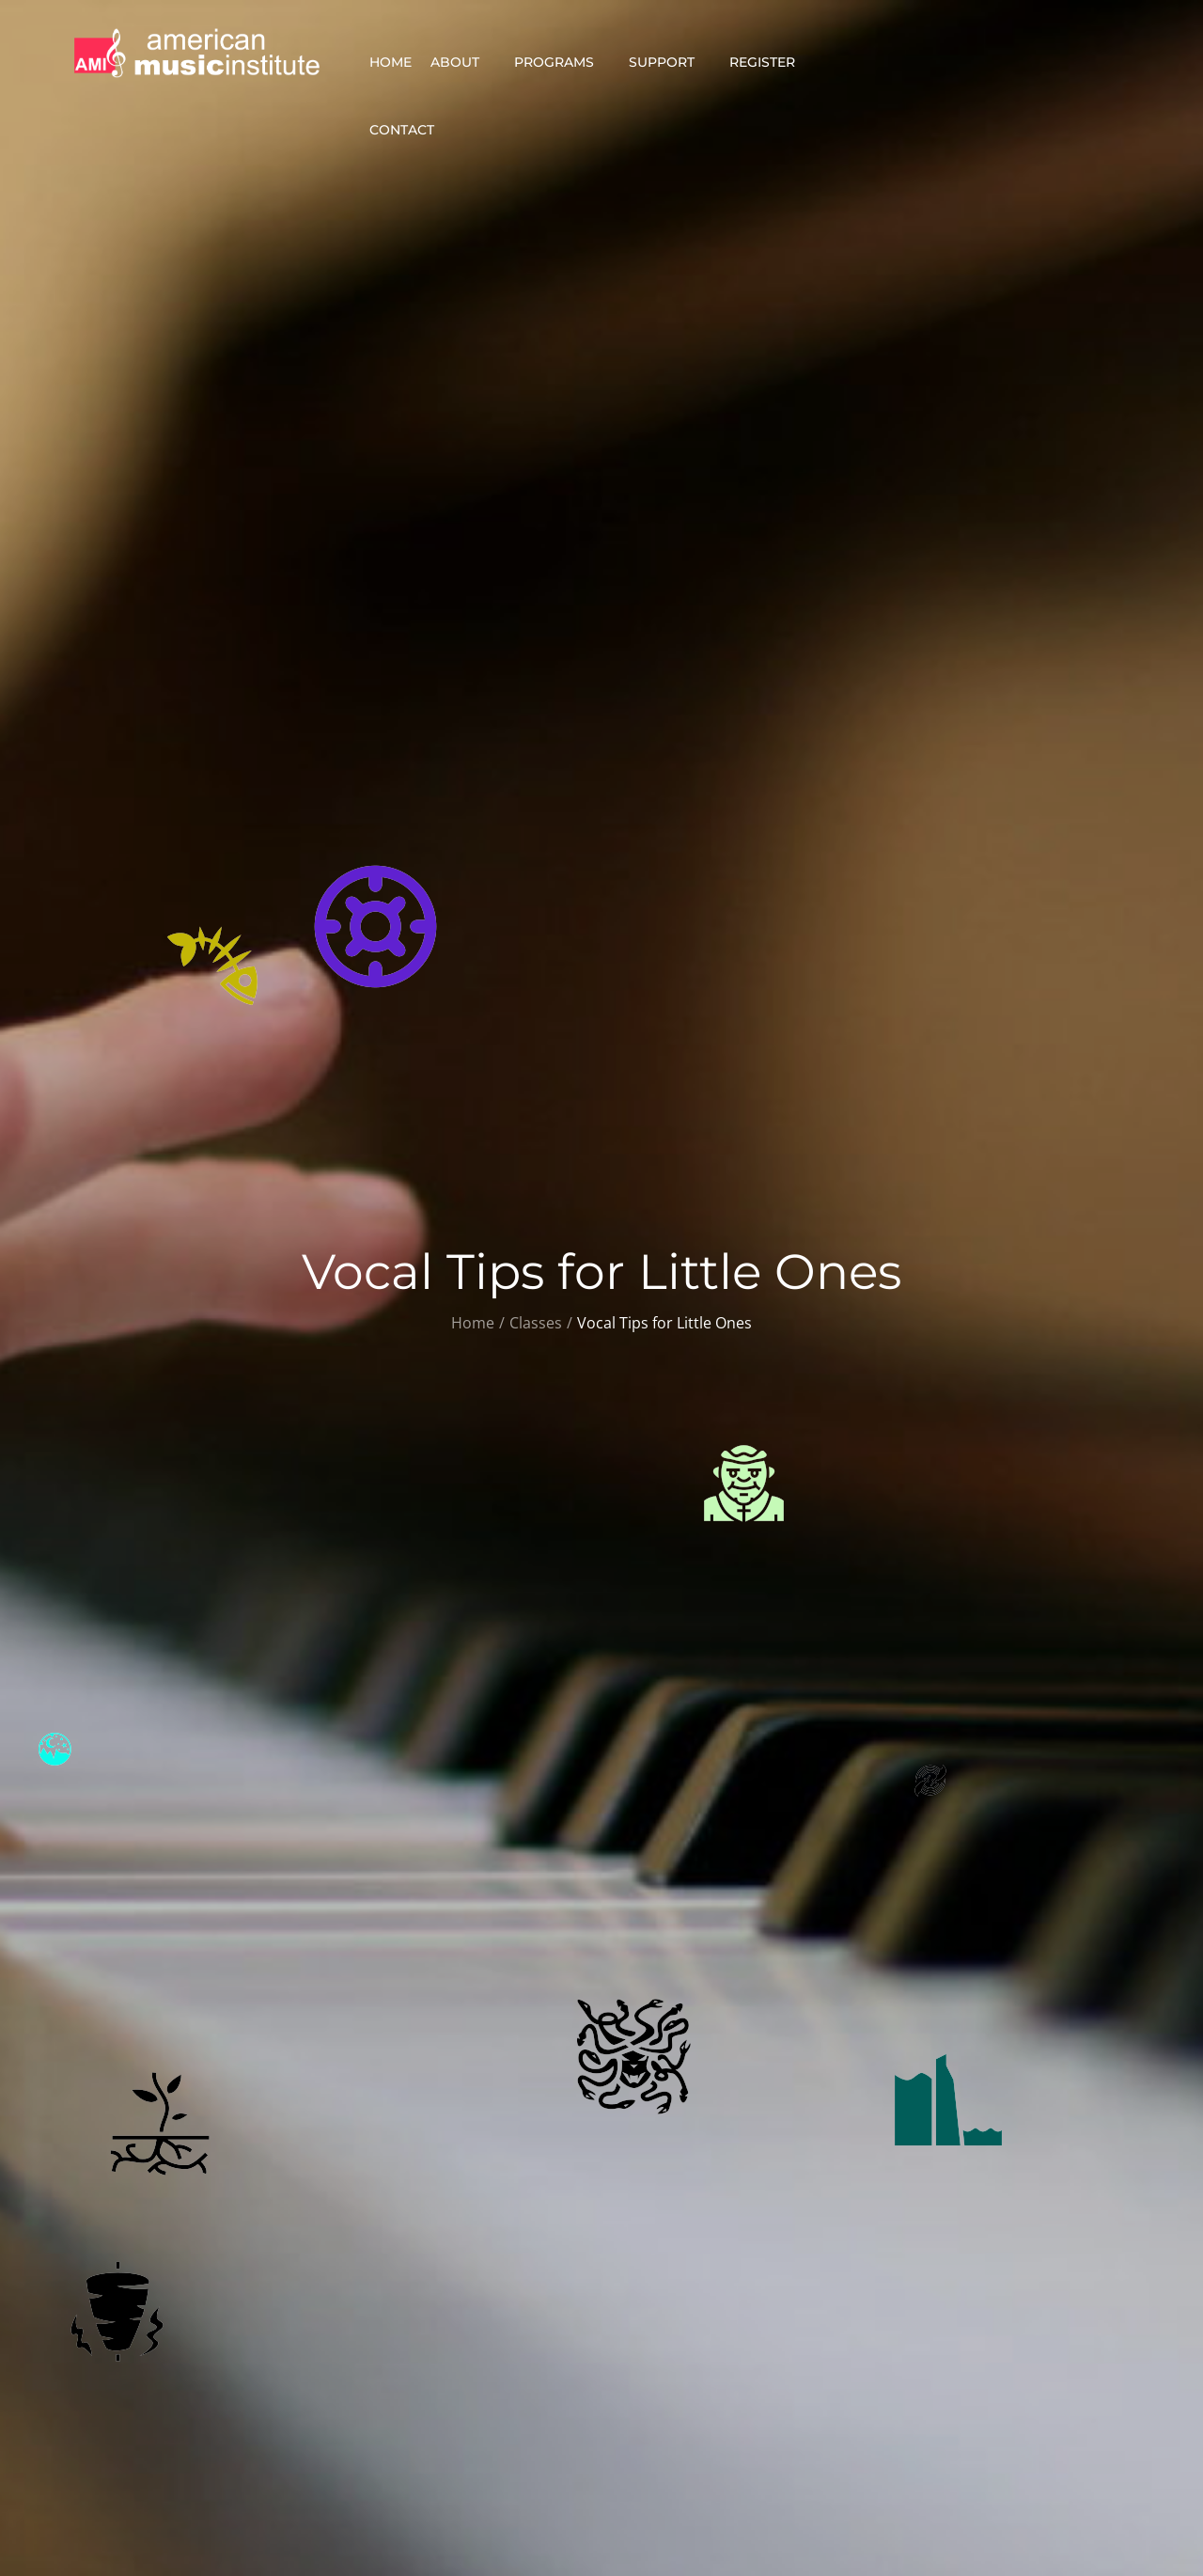 This screenshot has height=2576, width=1203. I want to click on view plant root system details, so click(161, 2124).